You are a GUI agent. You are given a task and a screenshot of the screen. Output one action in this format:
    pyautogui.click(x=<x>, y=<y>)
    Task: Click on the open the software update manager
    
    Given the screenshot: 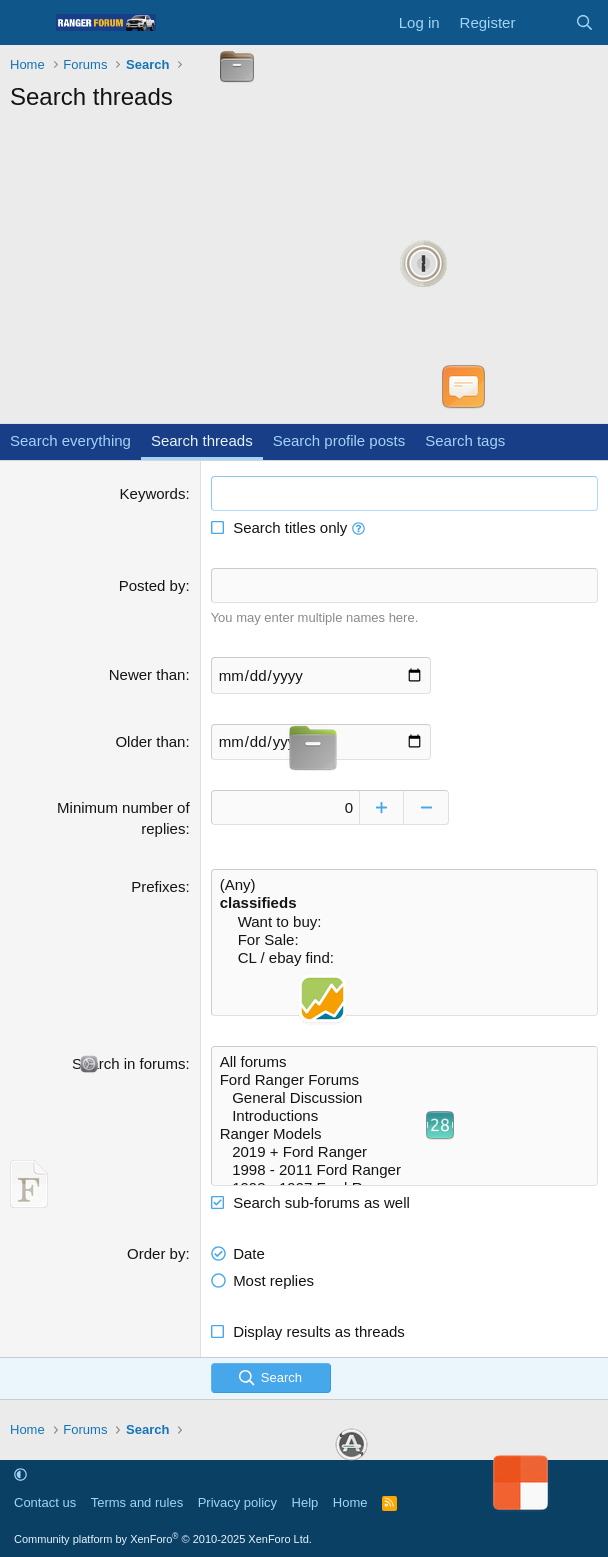 What is the action you would take?
    pyautogui.click(x=351, y=1444)
    